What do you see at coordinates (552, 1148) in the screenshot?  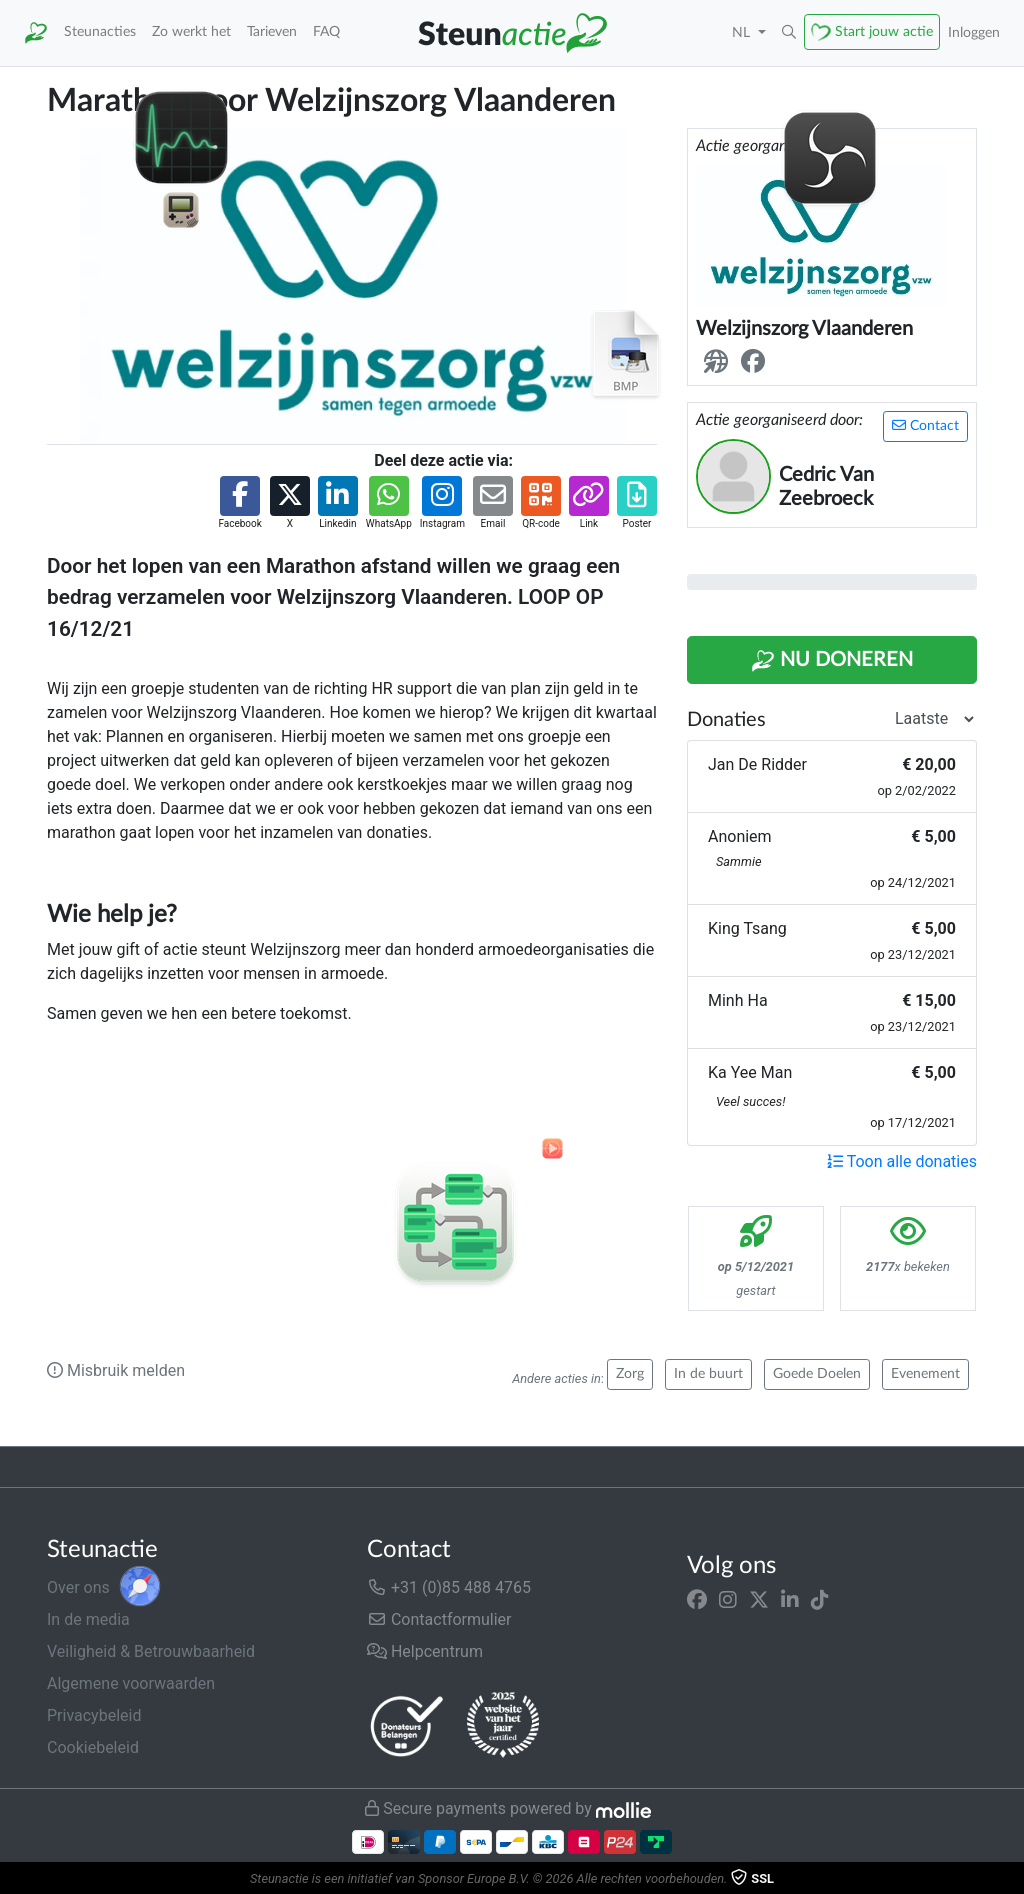 I see `open audiotube music streaming app` at bounding box center [552, 1148].